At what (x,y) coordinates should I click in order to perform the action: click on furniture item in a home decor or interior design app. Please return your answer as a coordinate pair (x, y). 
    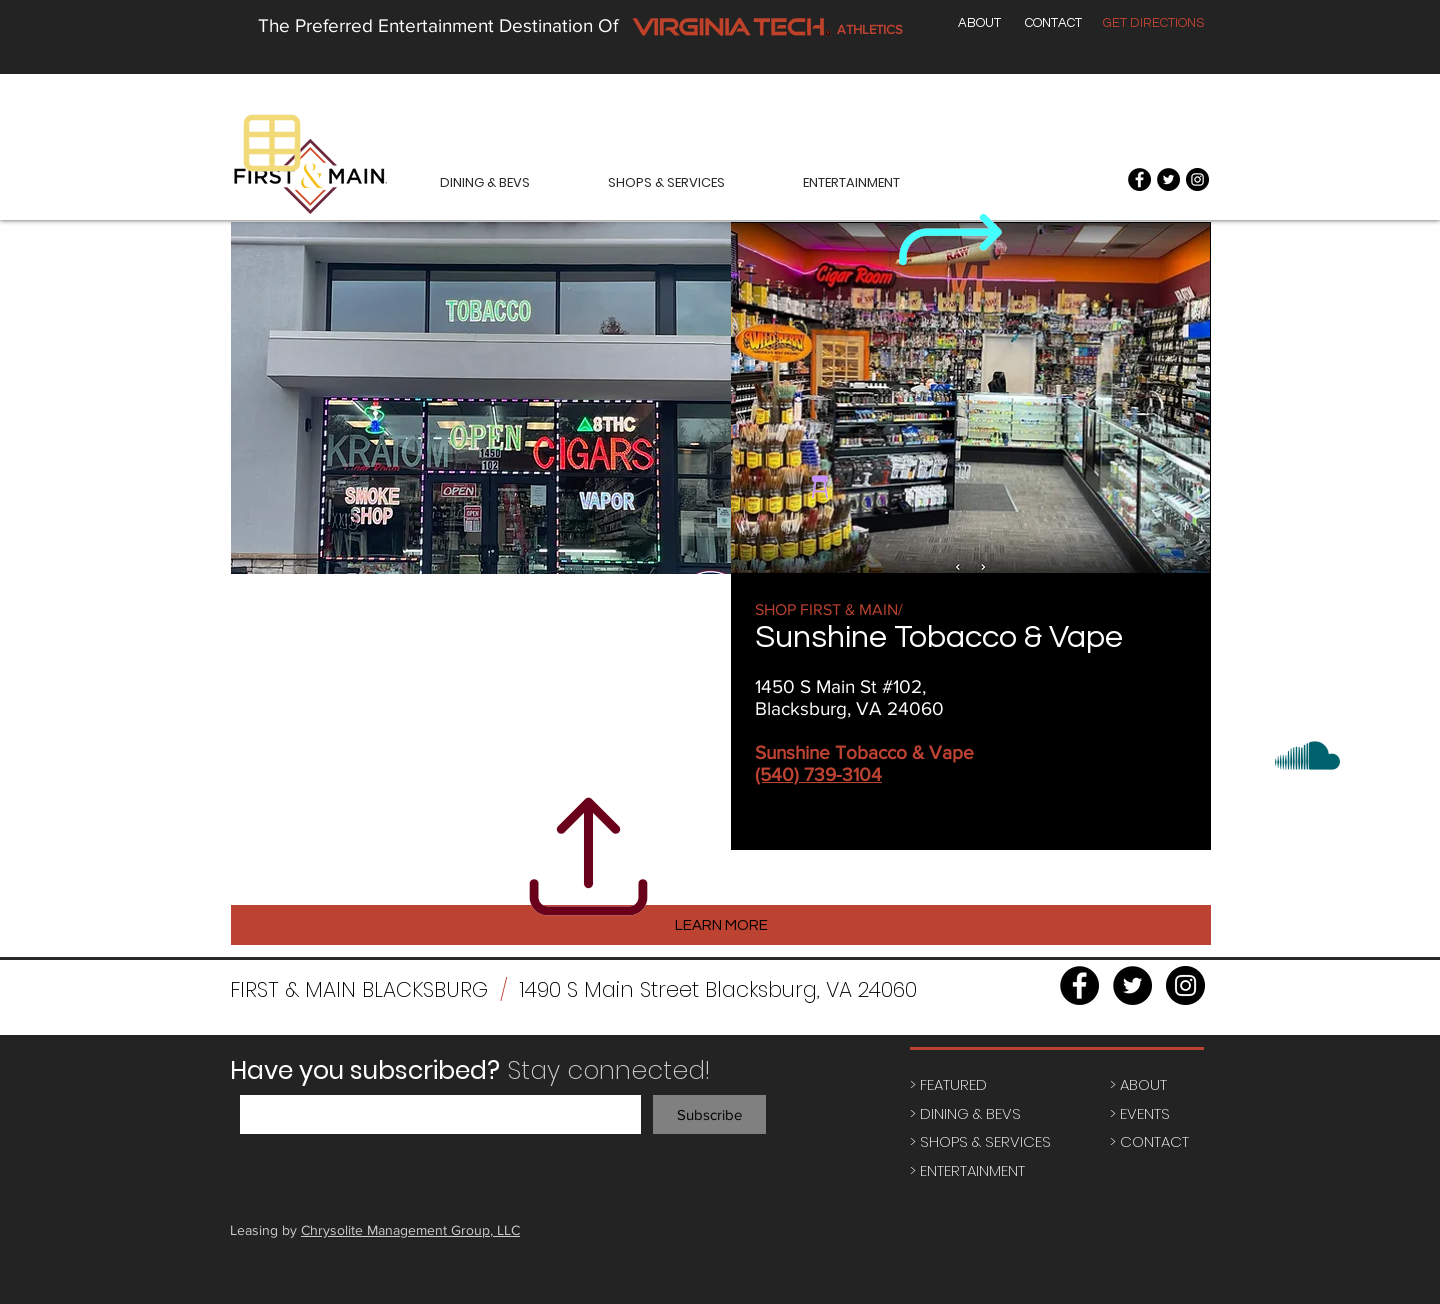
    Looking at the image, I should click on (820, 487).